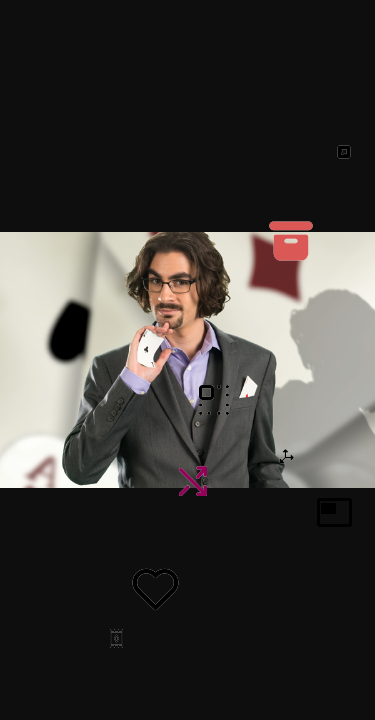 The width and height of the screenshot is (375, 720). I want to click on align content to top-left corner, so click(214, 400).